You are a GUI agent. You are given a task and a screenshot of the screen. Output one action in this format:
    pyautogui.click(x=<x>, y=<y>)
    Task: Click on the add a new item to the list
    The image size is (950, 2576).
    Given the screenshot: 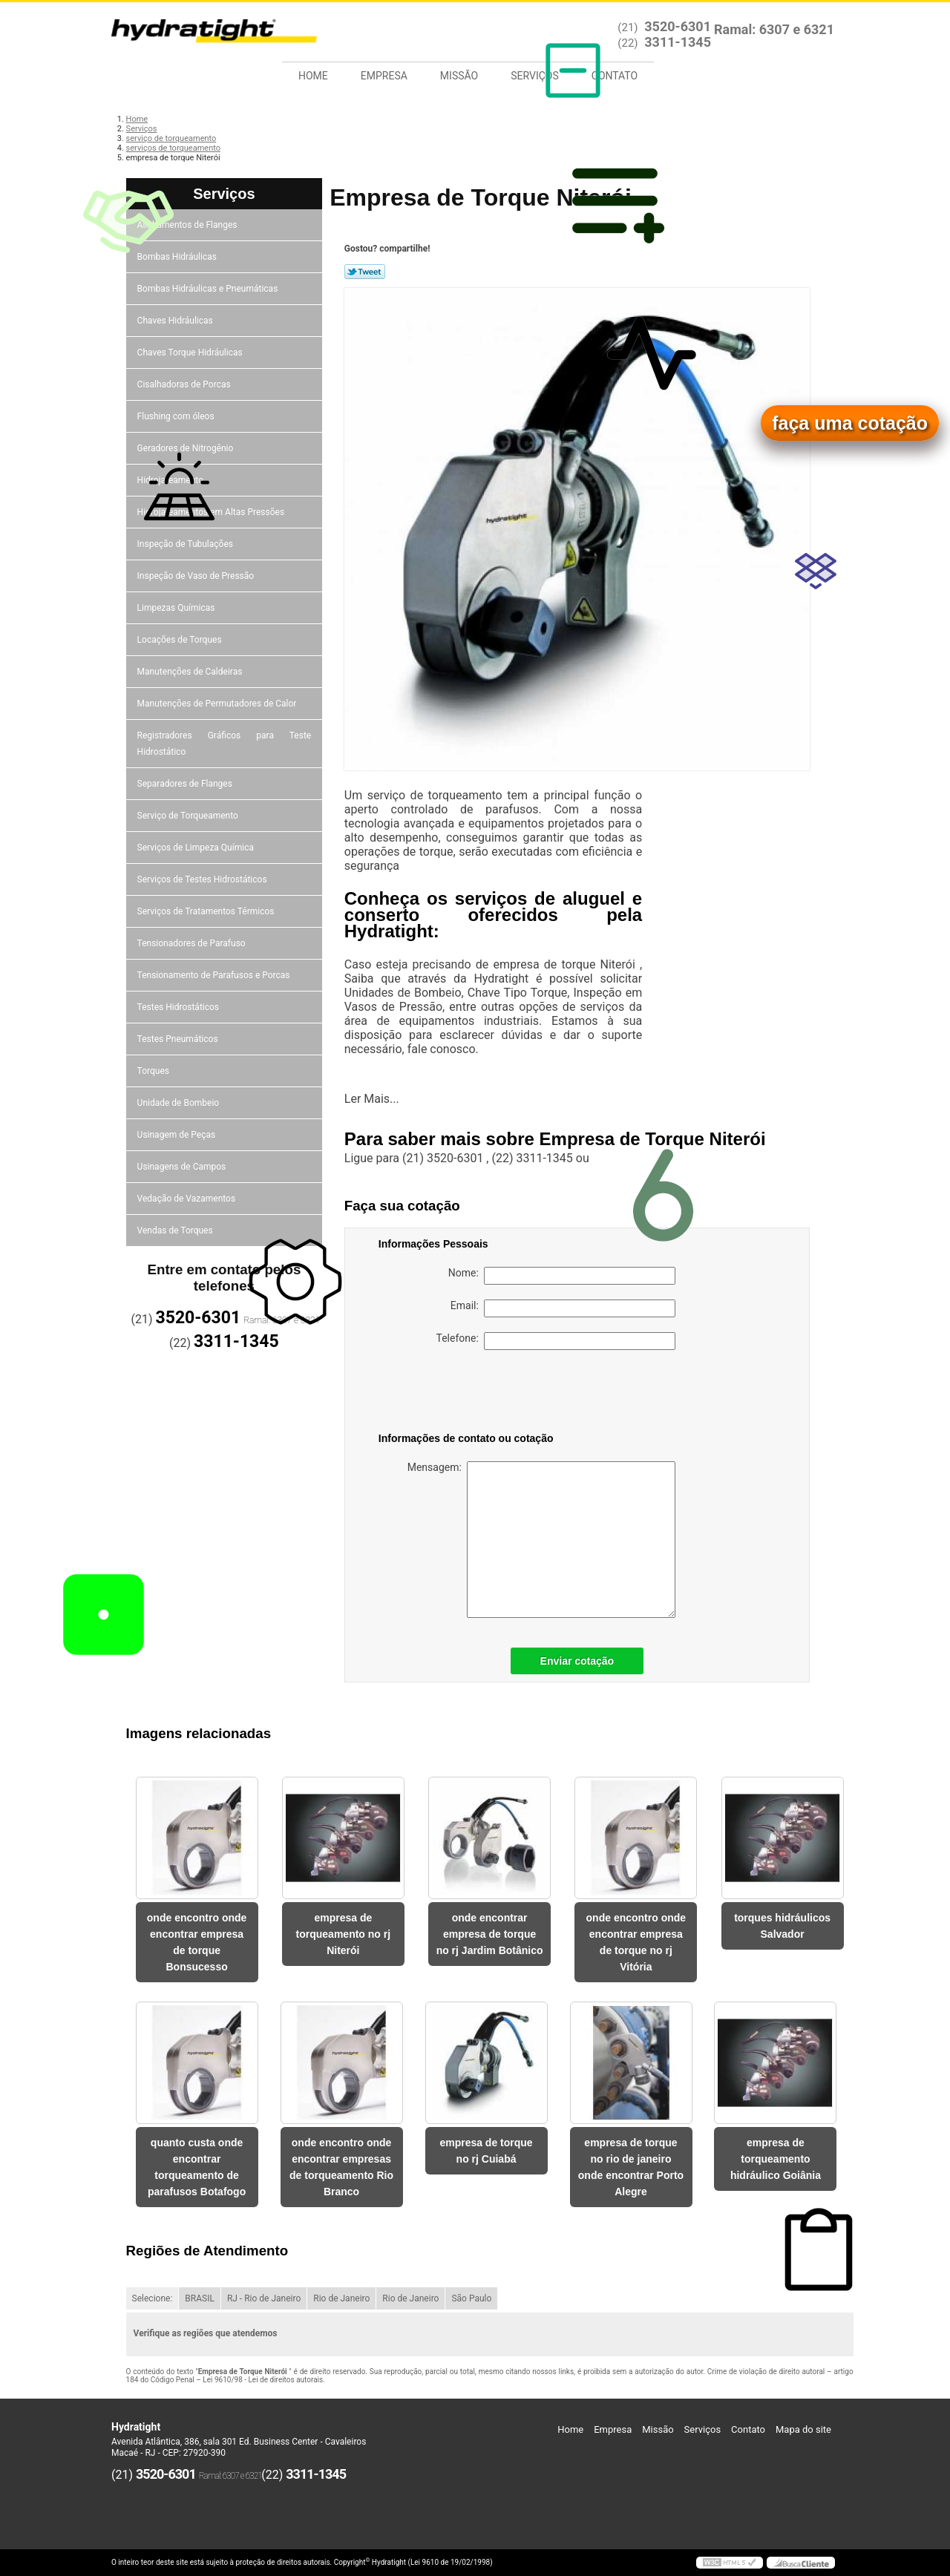 What is the action you would take?
    pyautogui.click(x=615, y=200)
    